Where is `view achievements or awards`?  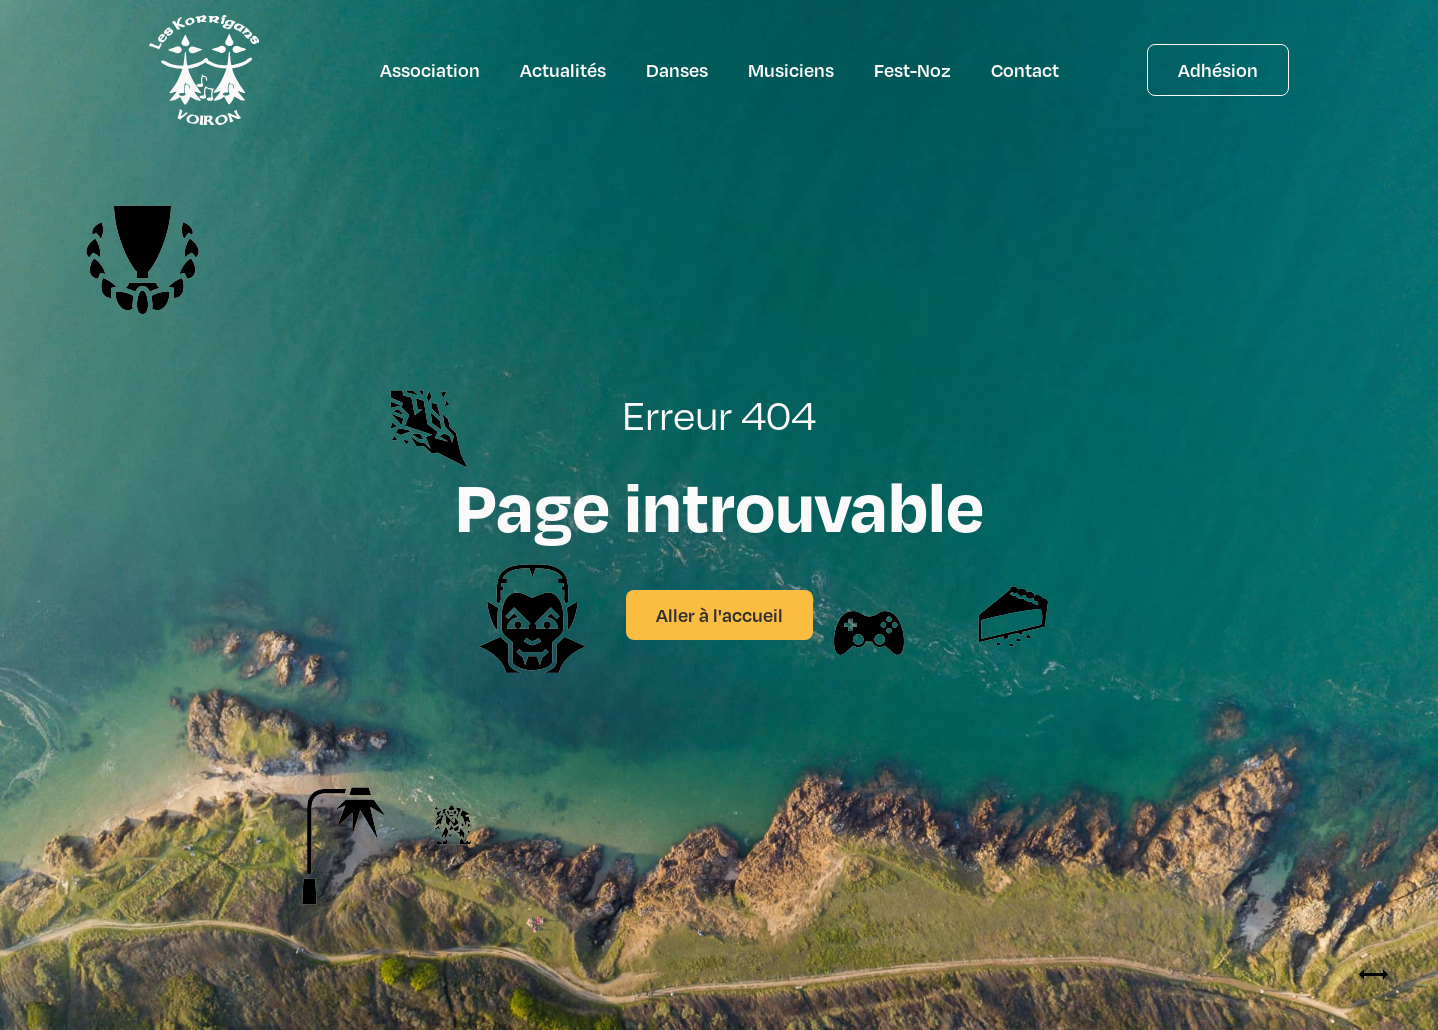 view achievements or awards is located at coordinates (142, 257).